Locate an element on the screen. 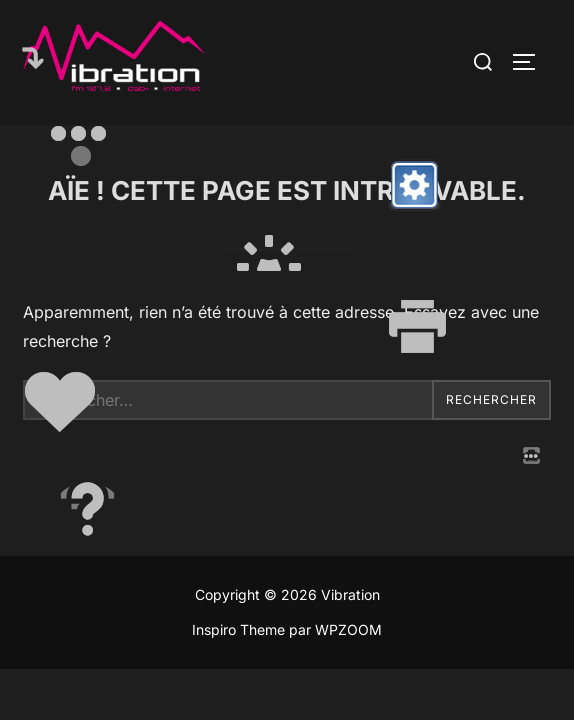  access system settings is located at coordinates (414, 187).